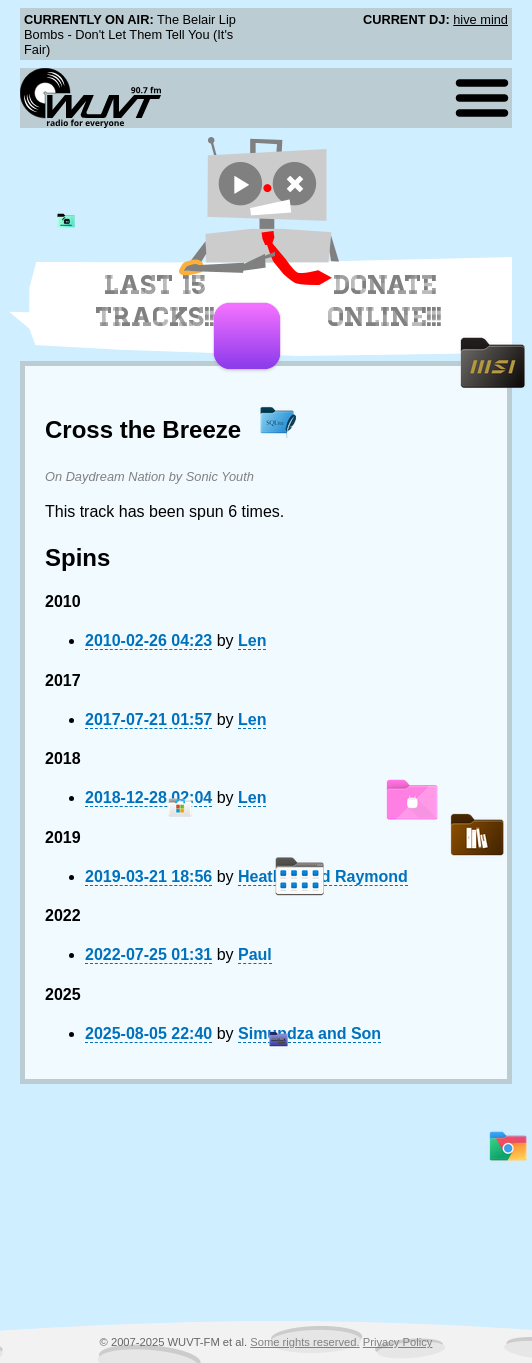 Image resolution: width=532 pixels, height=1363 pixels. What do you see at coordinates (299, 877) in the screenshot?
I see `open program manager folder` at bounding box center [299, 877].